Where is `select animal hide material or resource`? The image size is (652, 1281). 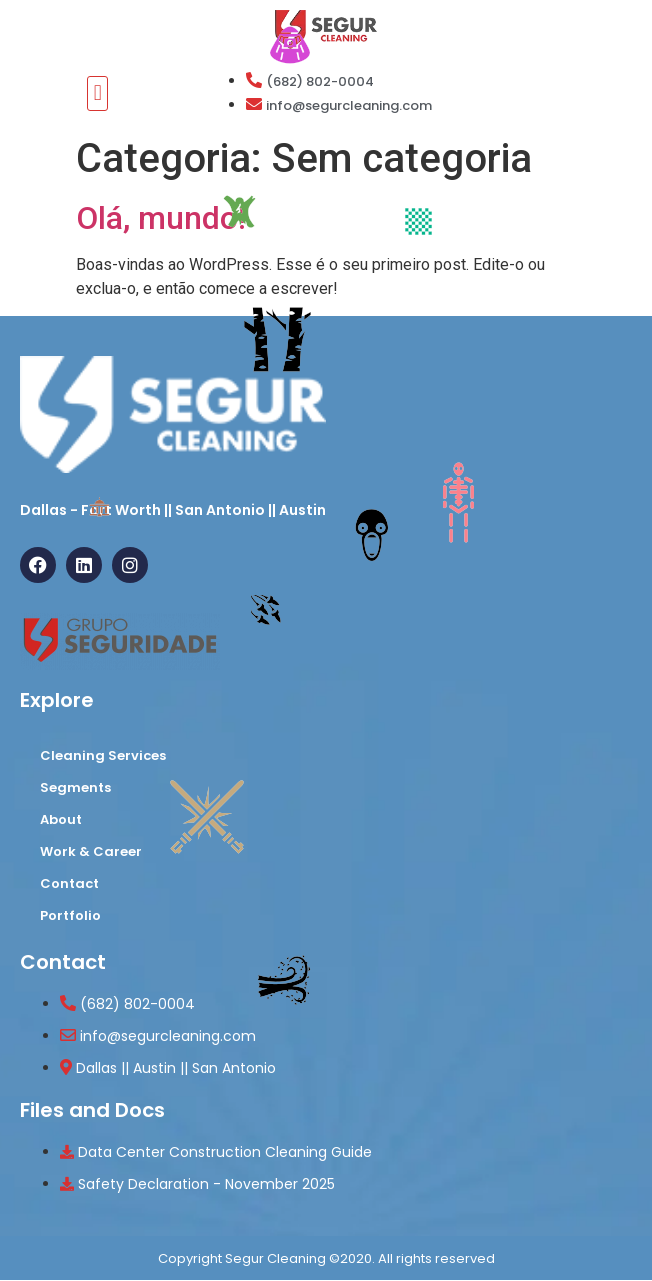
select animal hide material or resource is located at coordinates (239, 211).